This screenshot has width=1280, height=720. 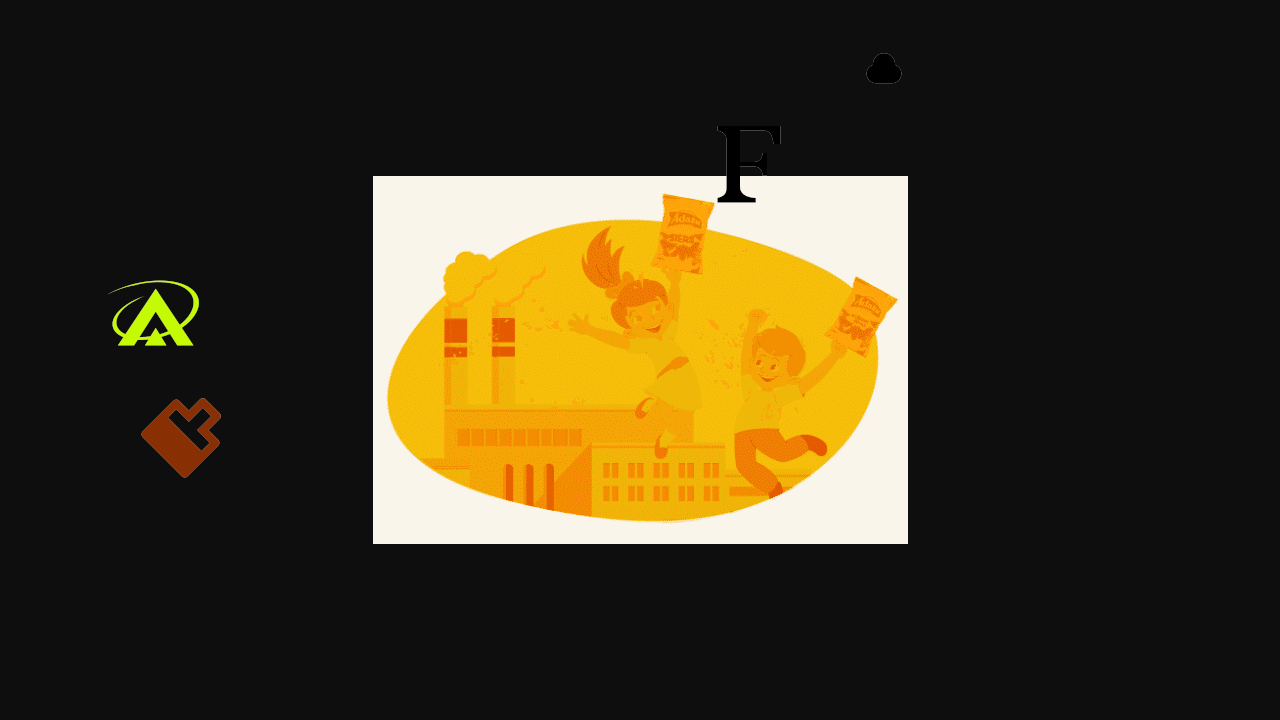 What do you see at coordinates (153, 313) in the screenshot?
I see `asymmetrik company logo` at bounding box center [153, 313].